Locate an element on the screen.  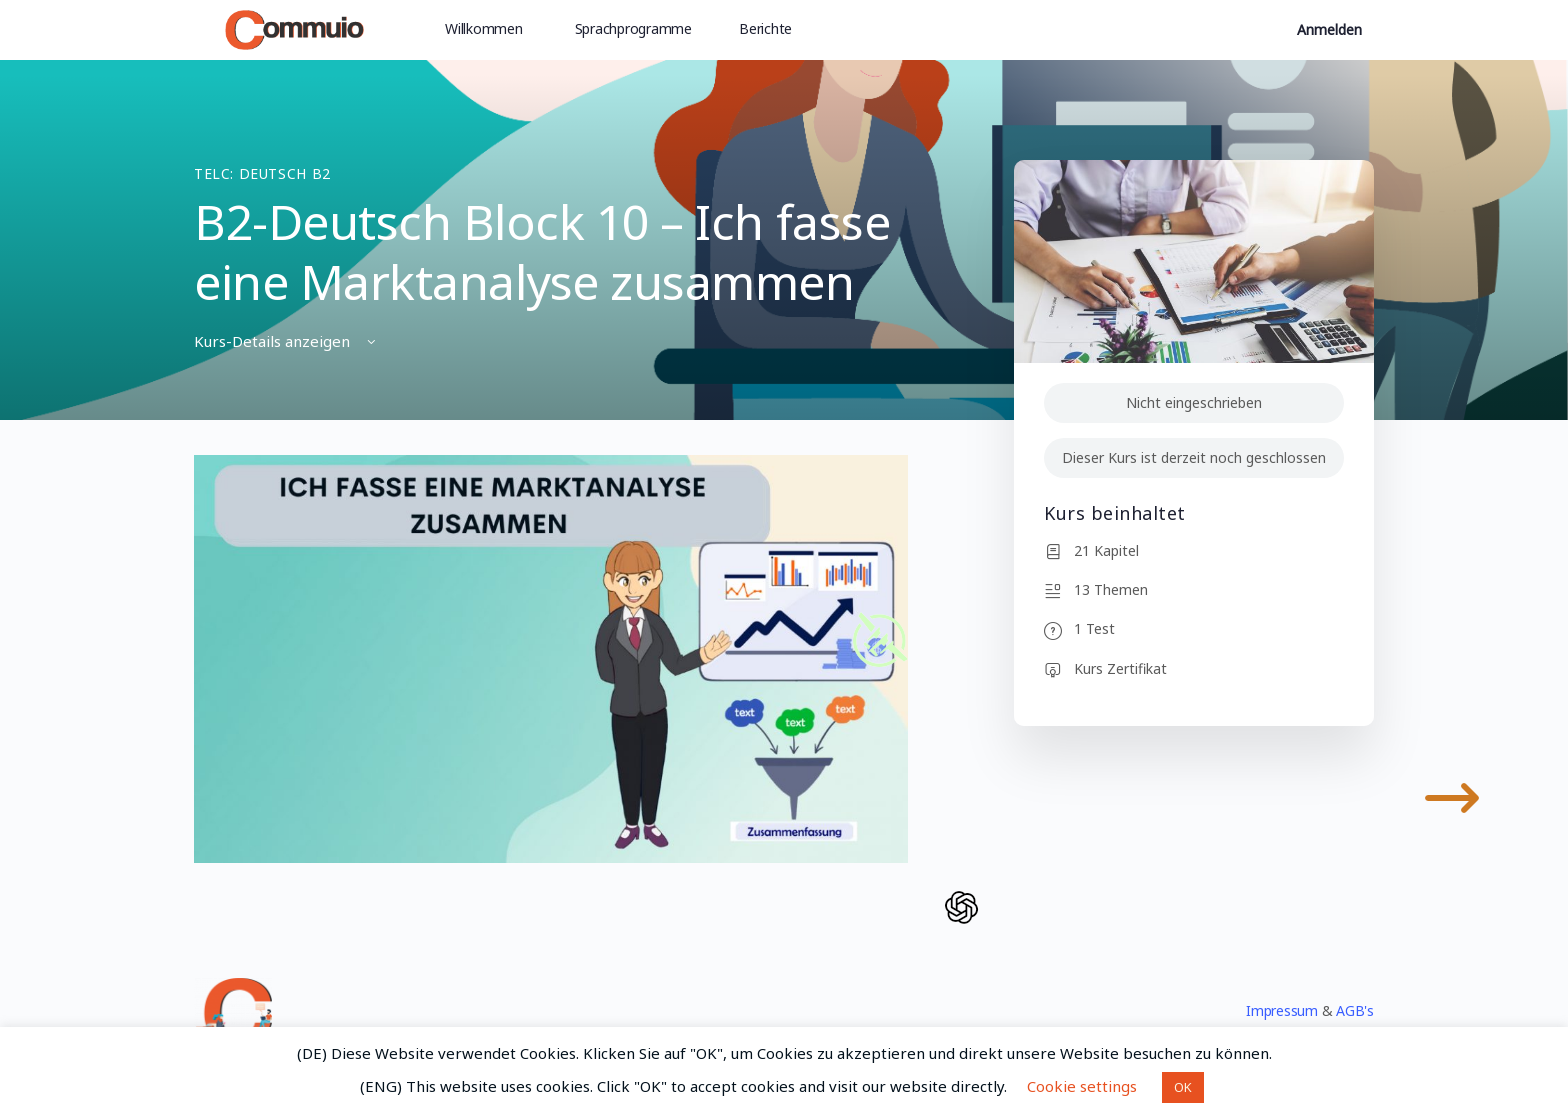
open the Floatplane streaming platform is located at coordinates (880, 639).